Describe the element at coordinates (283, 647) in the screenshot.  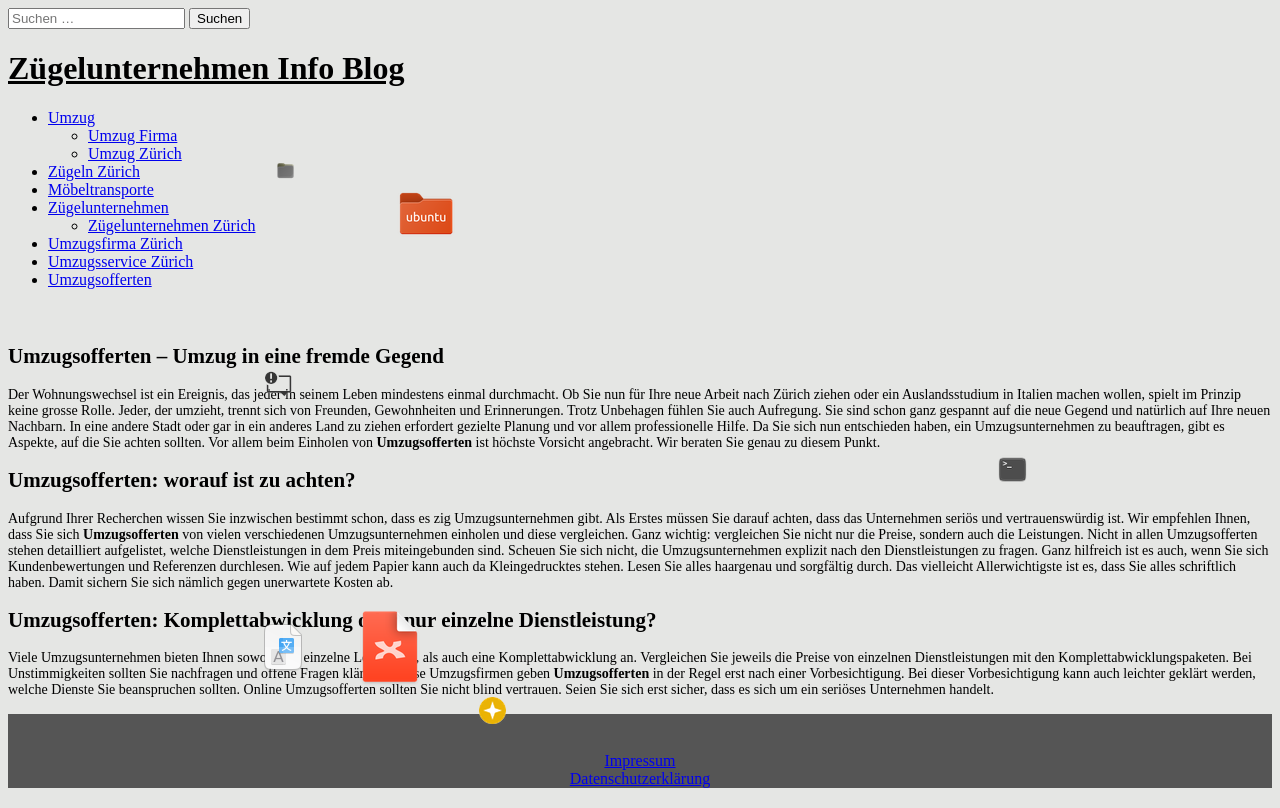
I see `a gettext translation file for software localization` at that location.